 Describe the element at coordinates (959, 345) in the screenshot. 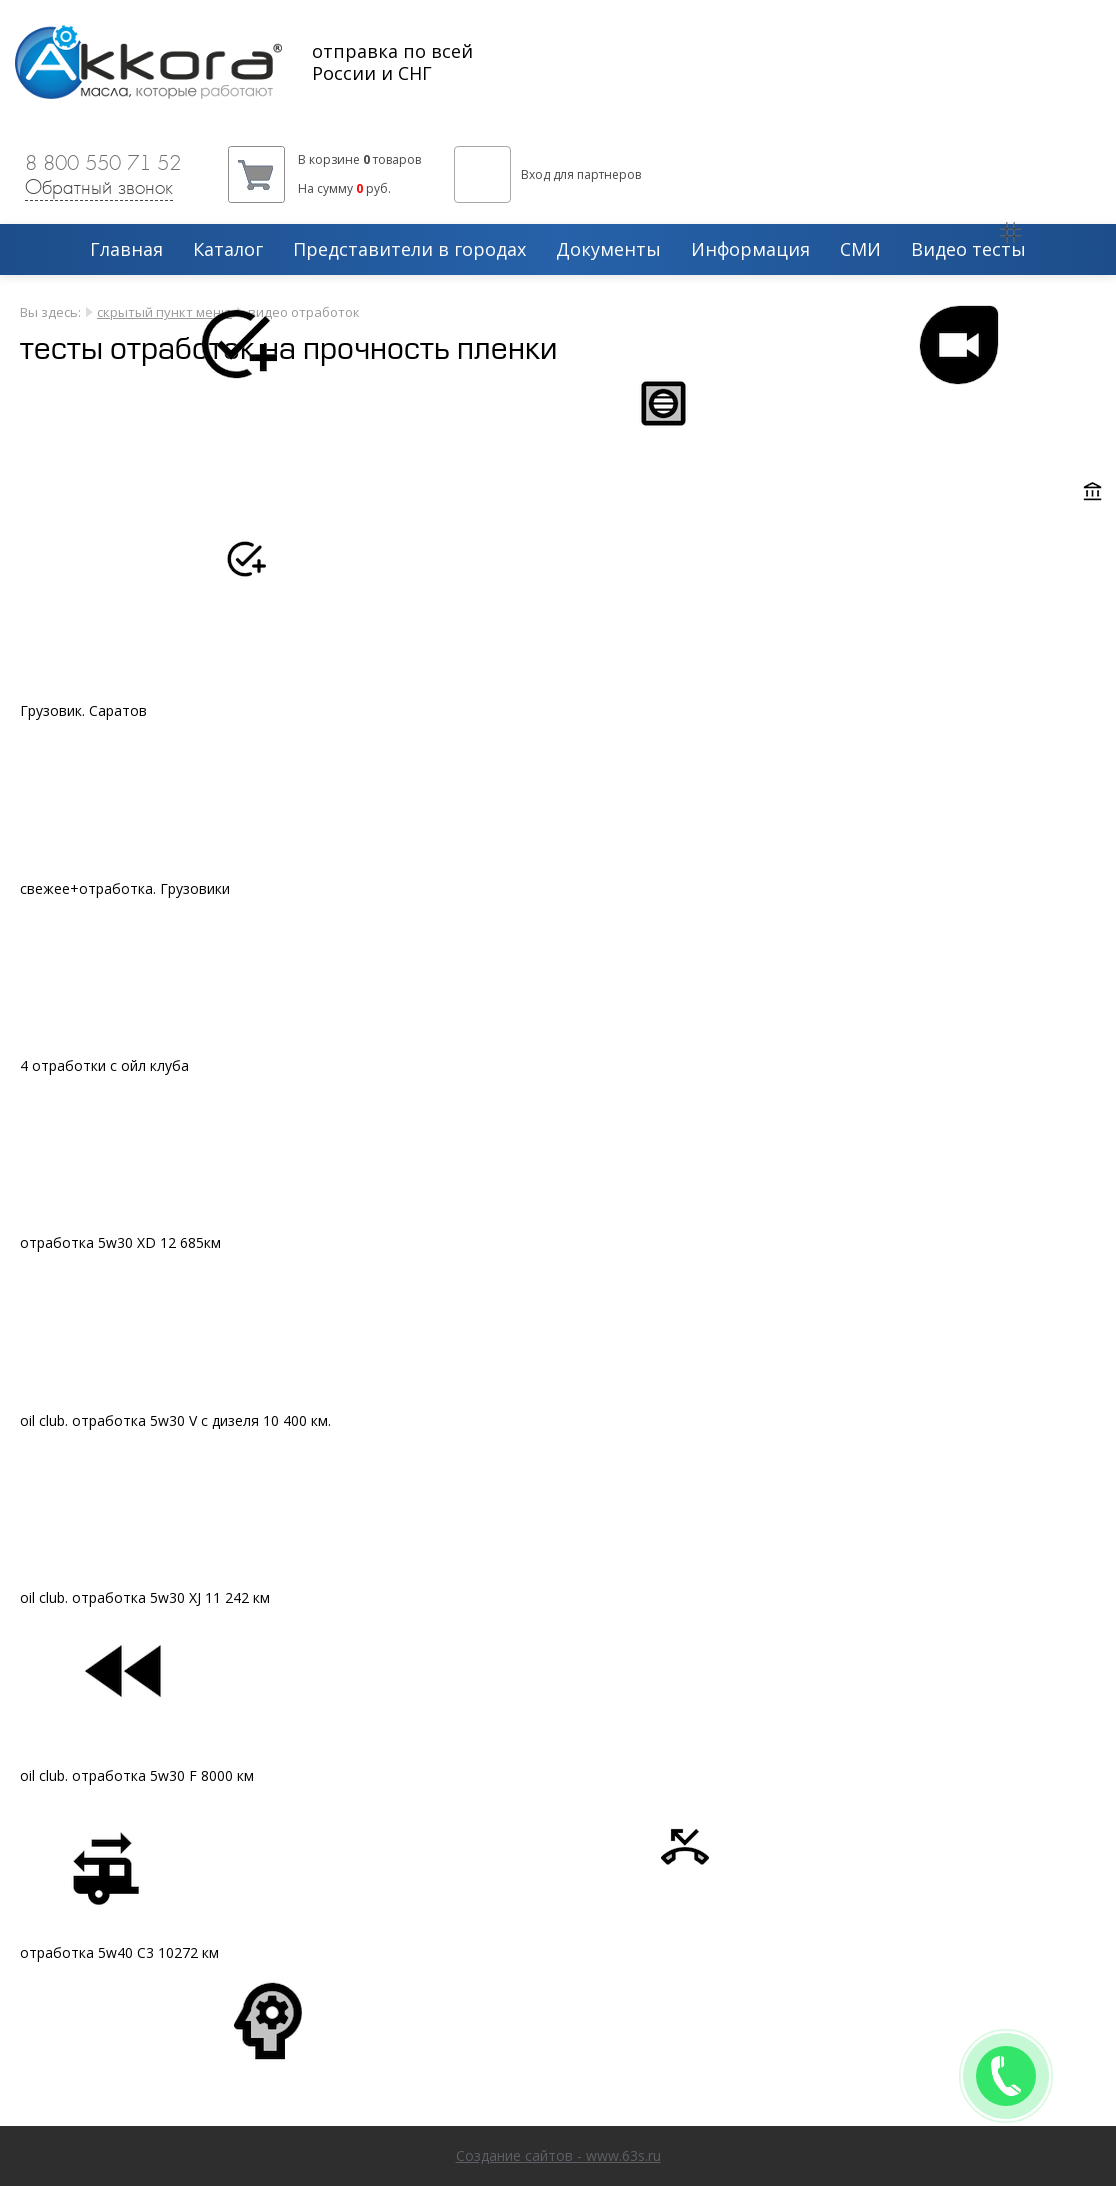

I see `open google duo video calling app` at that location.